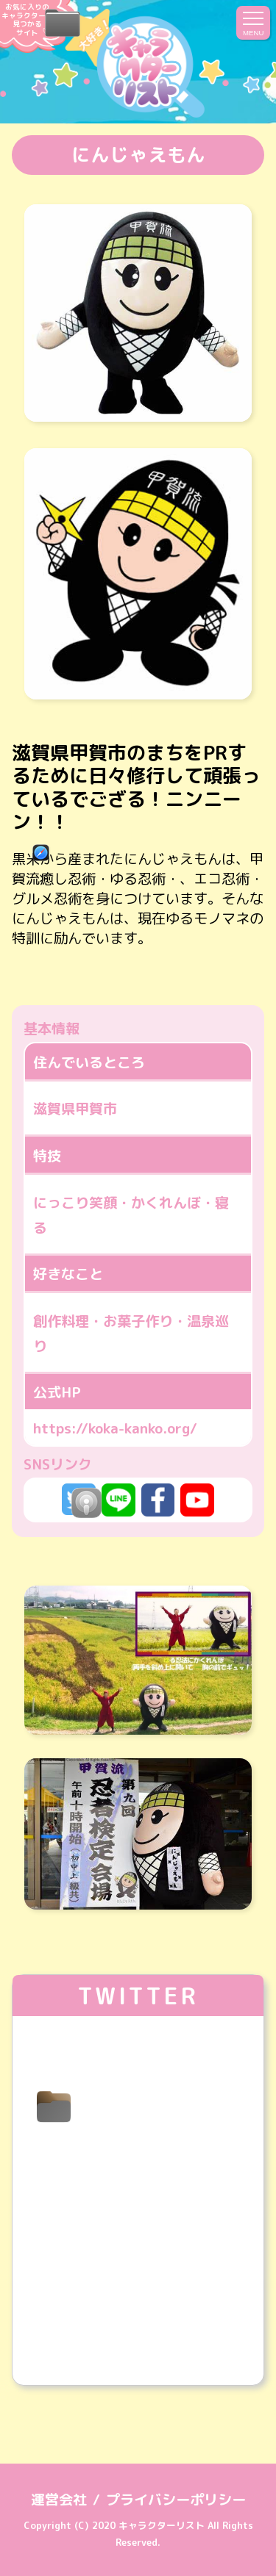 The image size is (276, 2576). What do you see at coordinates (40, 852) in the screenshot?
I see `open Safari web browser` at bounding box center [40, 852].